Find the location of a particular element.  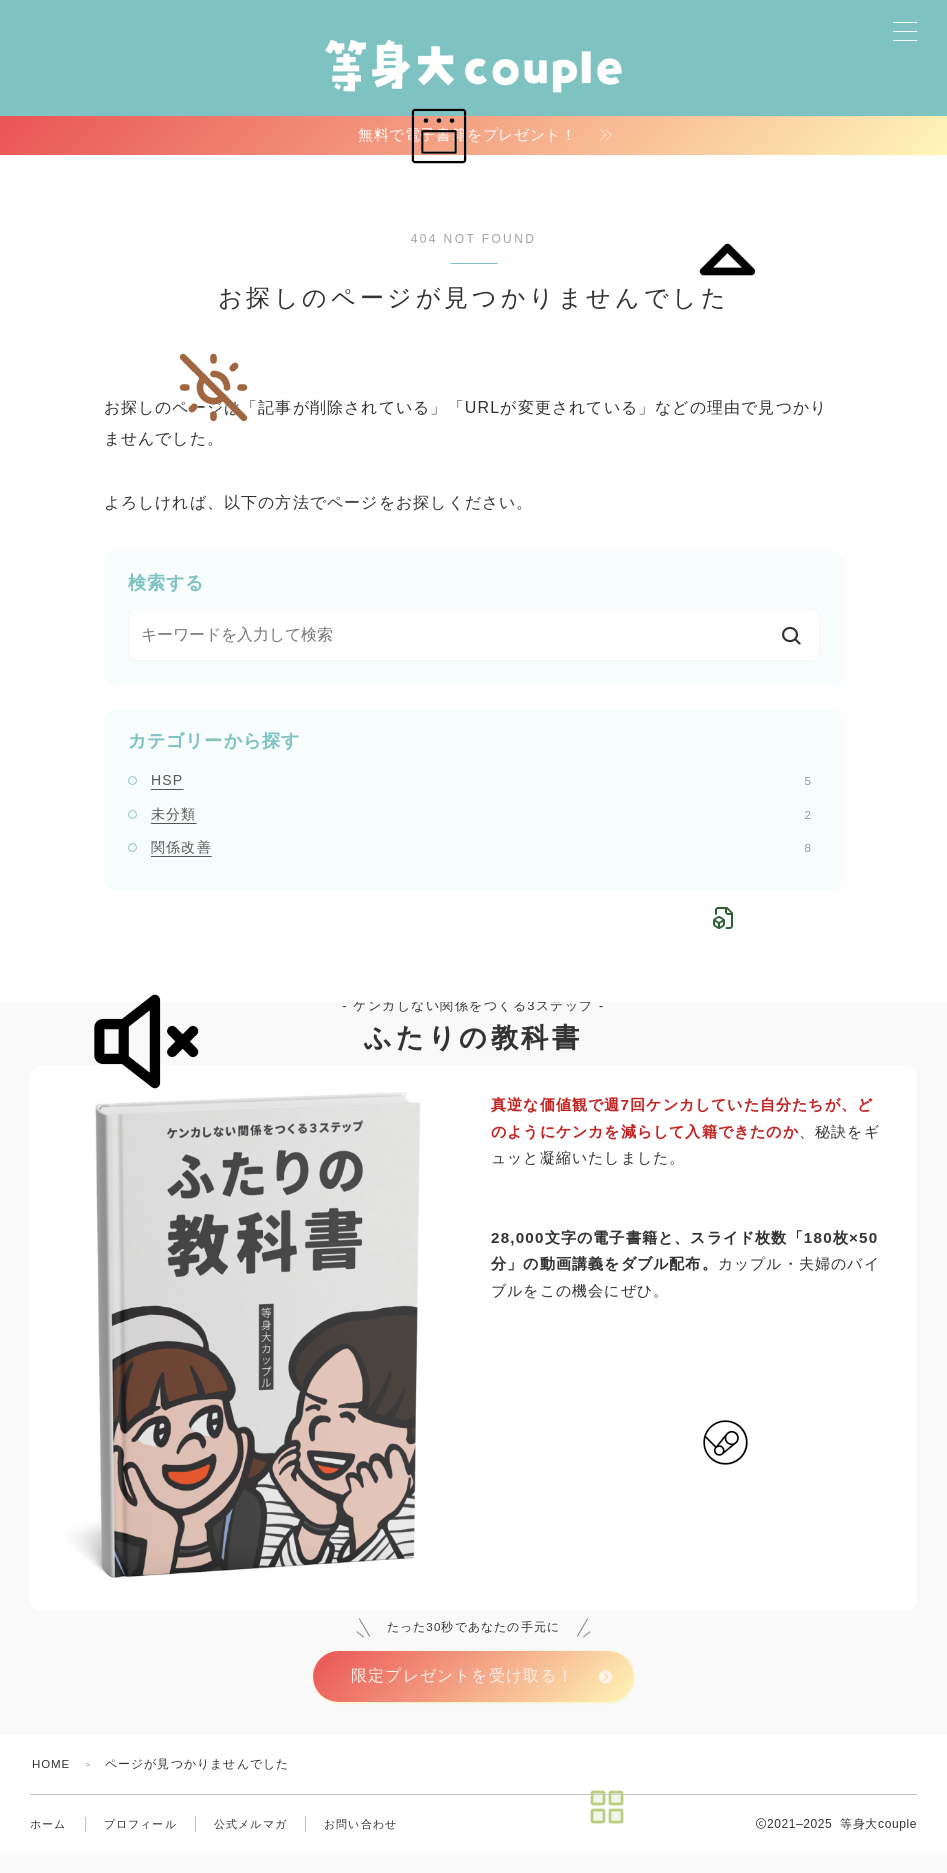

collapse an expanded section is located at coordinates (727, 263).